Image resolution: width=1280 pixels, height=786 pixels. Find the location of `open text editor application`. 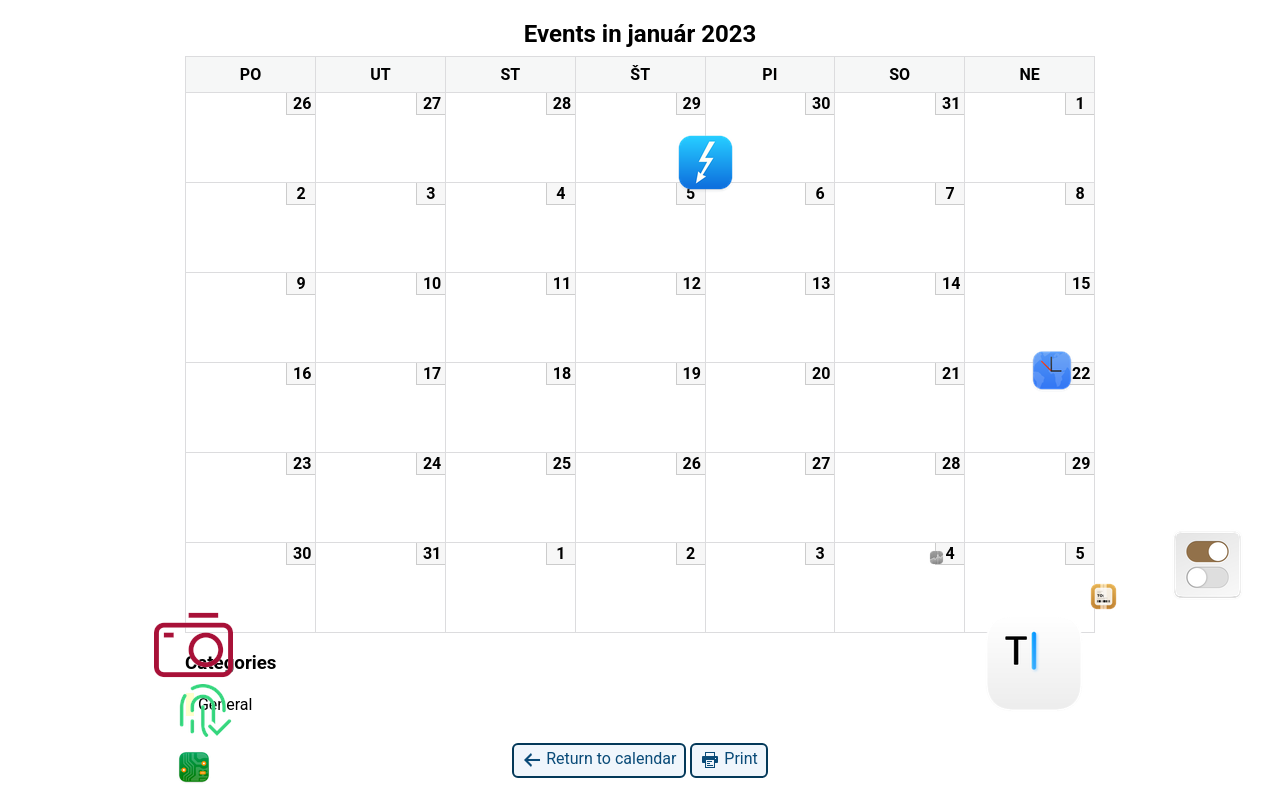

open text editor application is located at coordinates (1034, 663).